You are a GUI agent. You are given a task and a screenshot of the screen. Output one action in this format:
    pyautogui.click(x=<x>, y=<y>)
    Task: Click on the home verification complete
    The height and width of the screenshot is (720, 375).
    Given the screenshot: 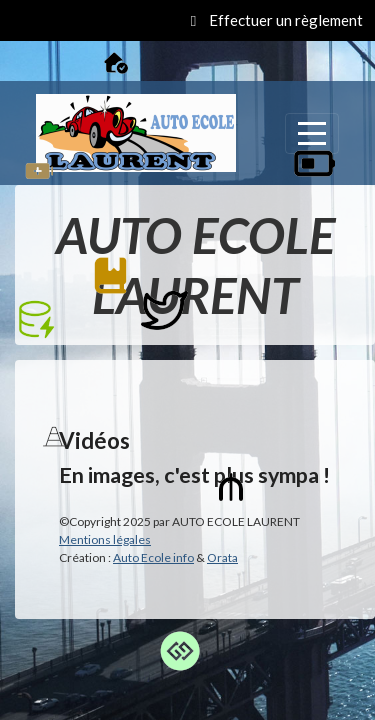 What is the action you would take?
    pyautogui.click(x=115, y=62)
    